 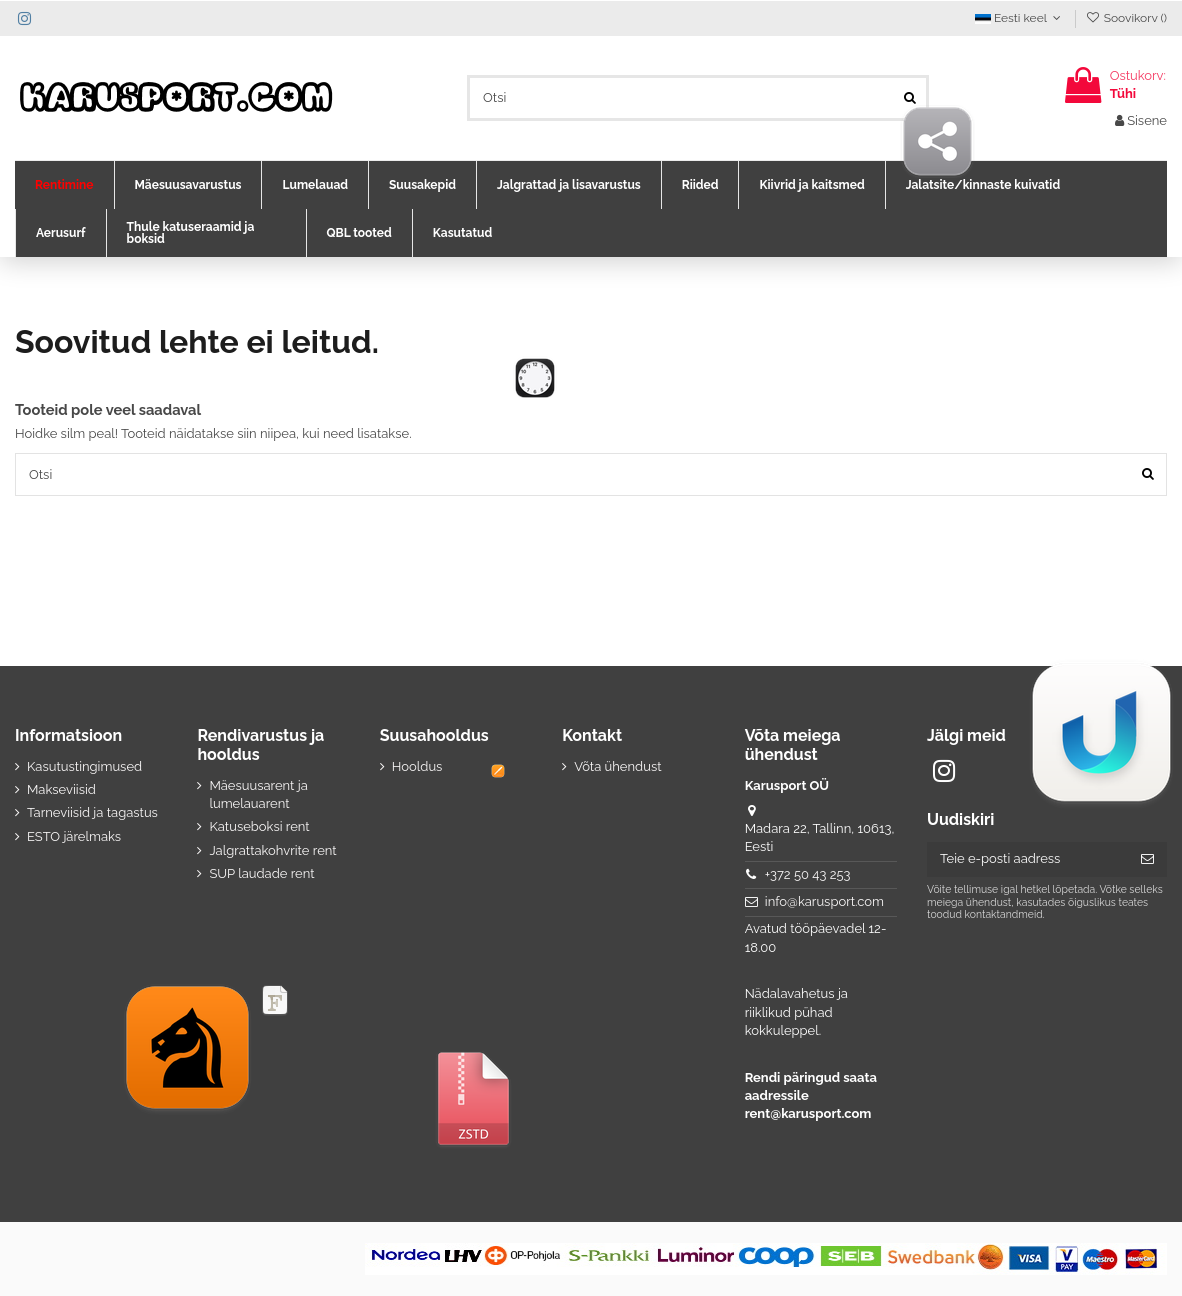 I want to click on open Pages document editor, so click(x=498, y=771).